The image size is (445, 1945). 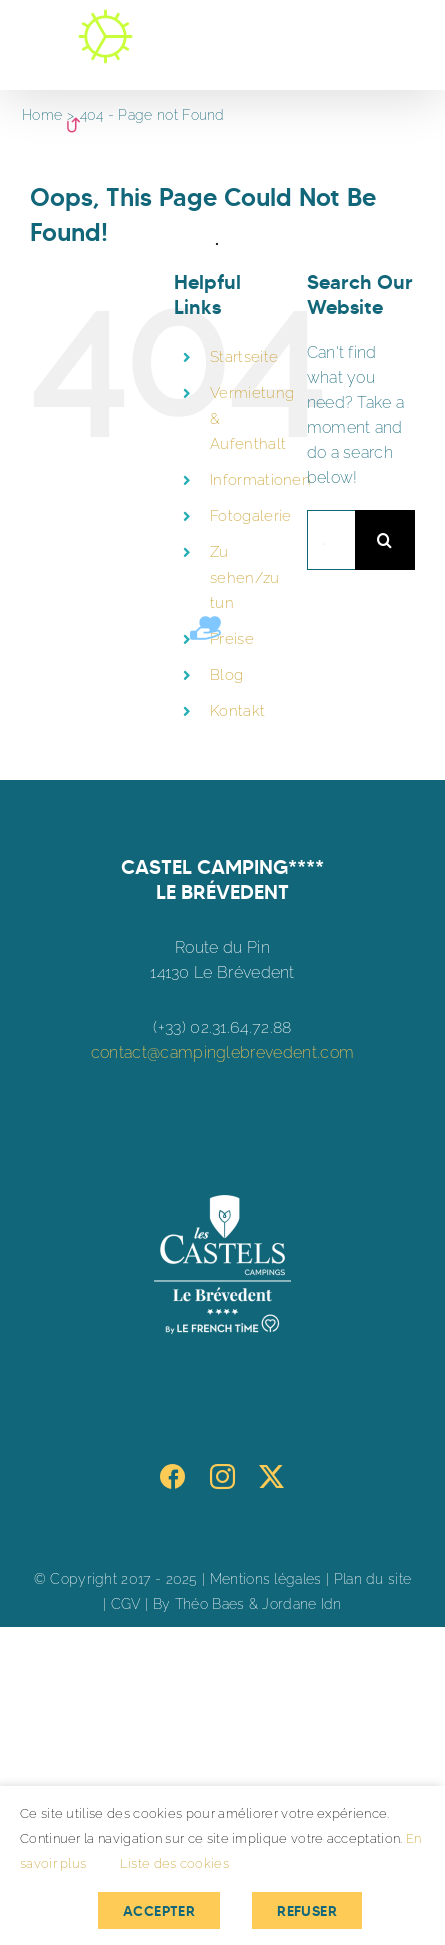 What do you see at coordinates (73, 125) in the screenshot?
I see `redo or repeat last action` at bounding box center [73, 125].